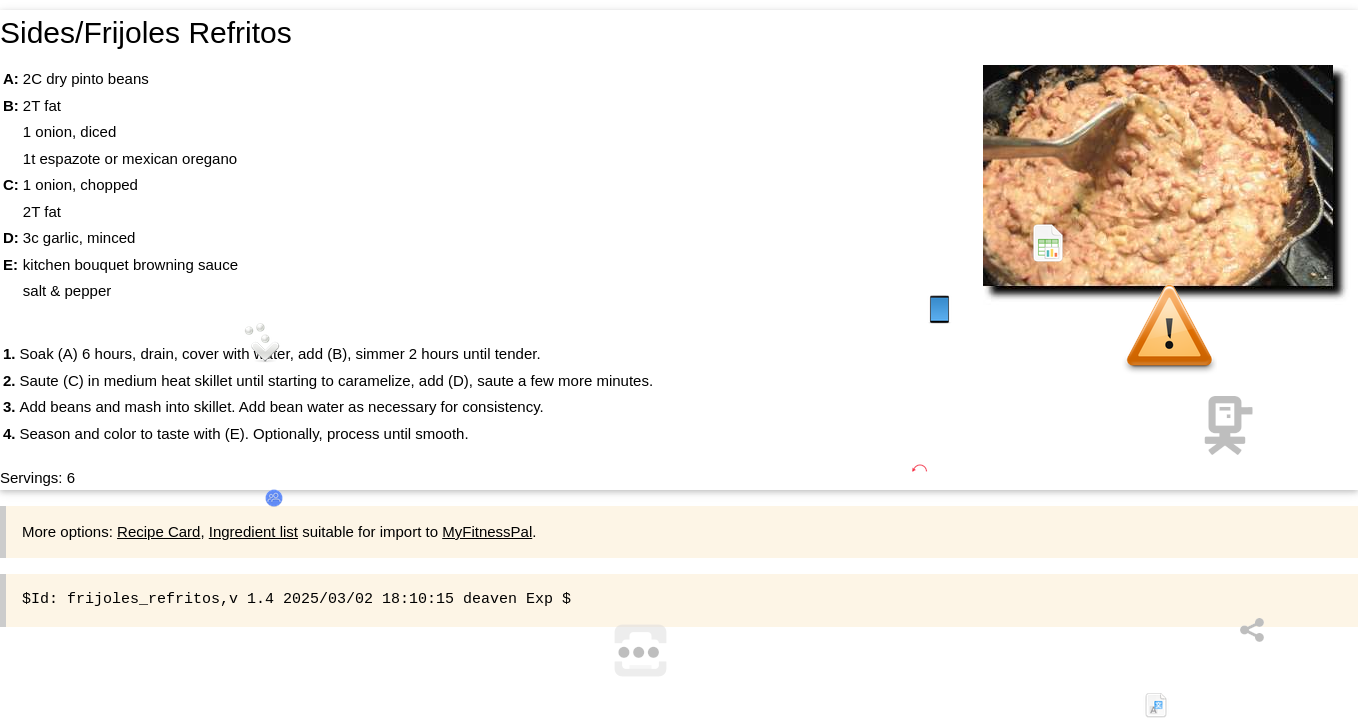 This screenshot has width=1358, height=720. I want to click on open public shared folder, so click(1252, 630).